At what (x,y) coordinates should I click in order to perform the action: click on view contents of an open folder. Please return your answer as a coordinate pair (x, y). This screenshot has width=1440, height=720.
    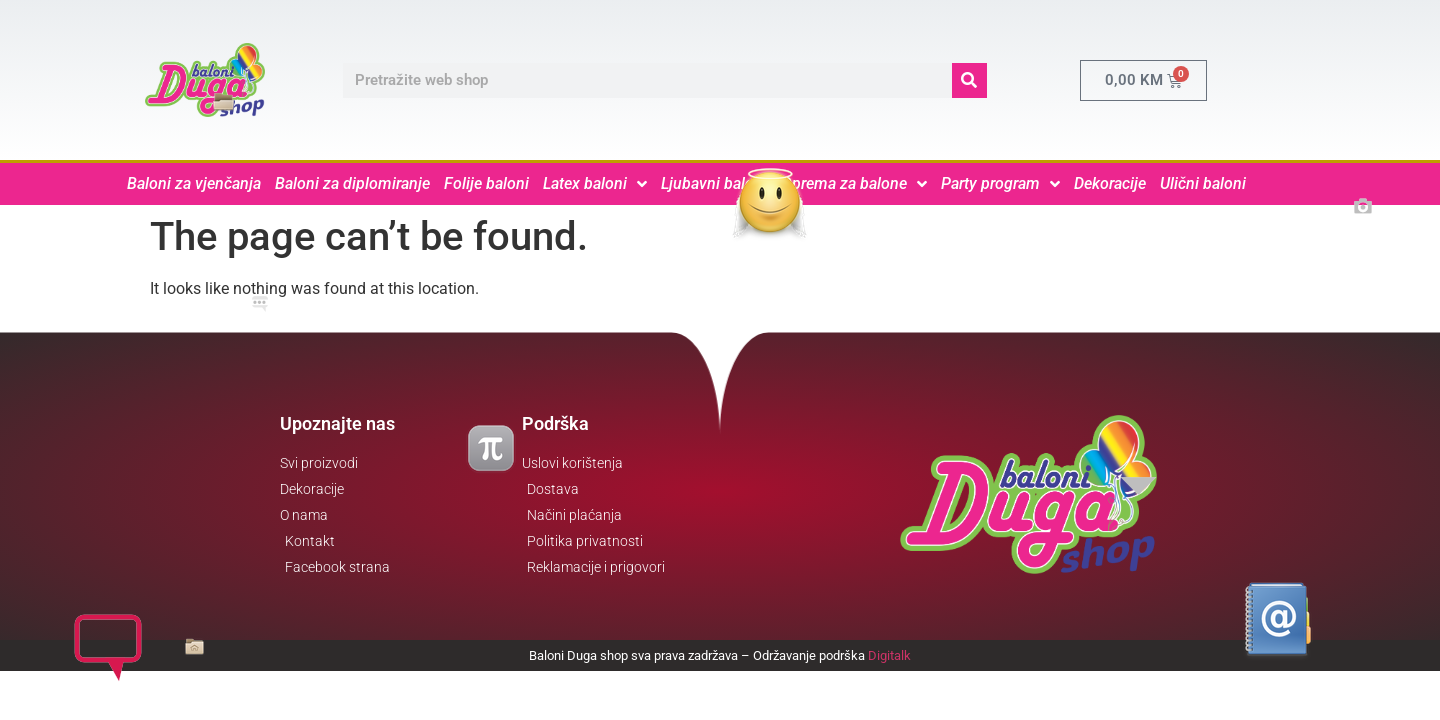
    Looking at the image, I should click on (223, 102).